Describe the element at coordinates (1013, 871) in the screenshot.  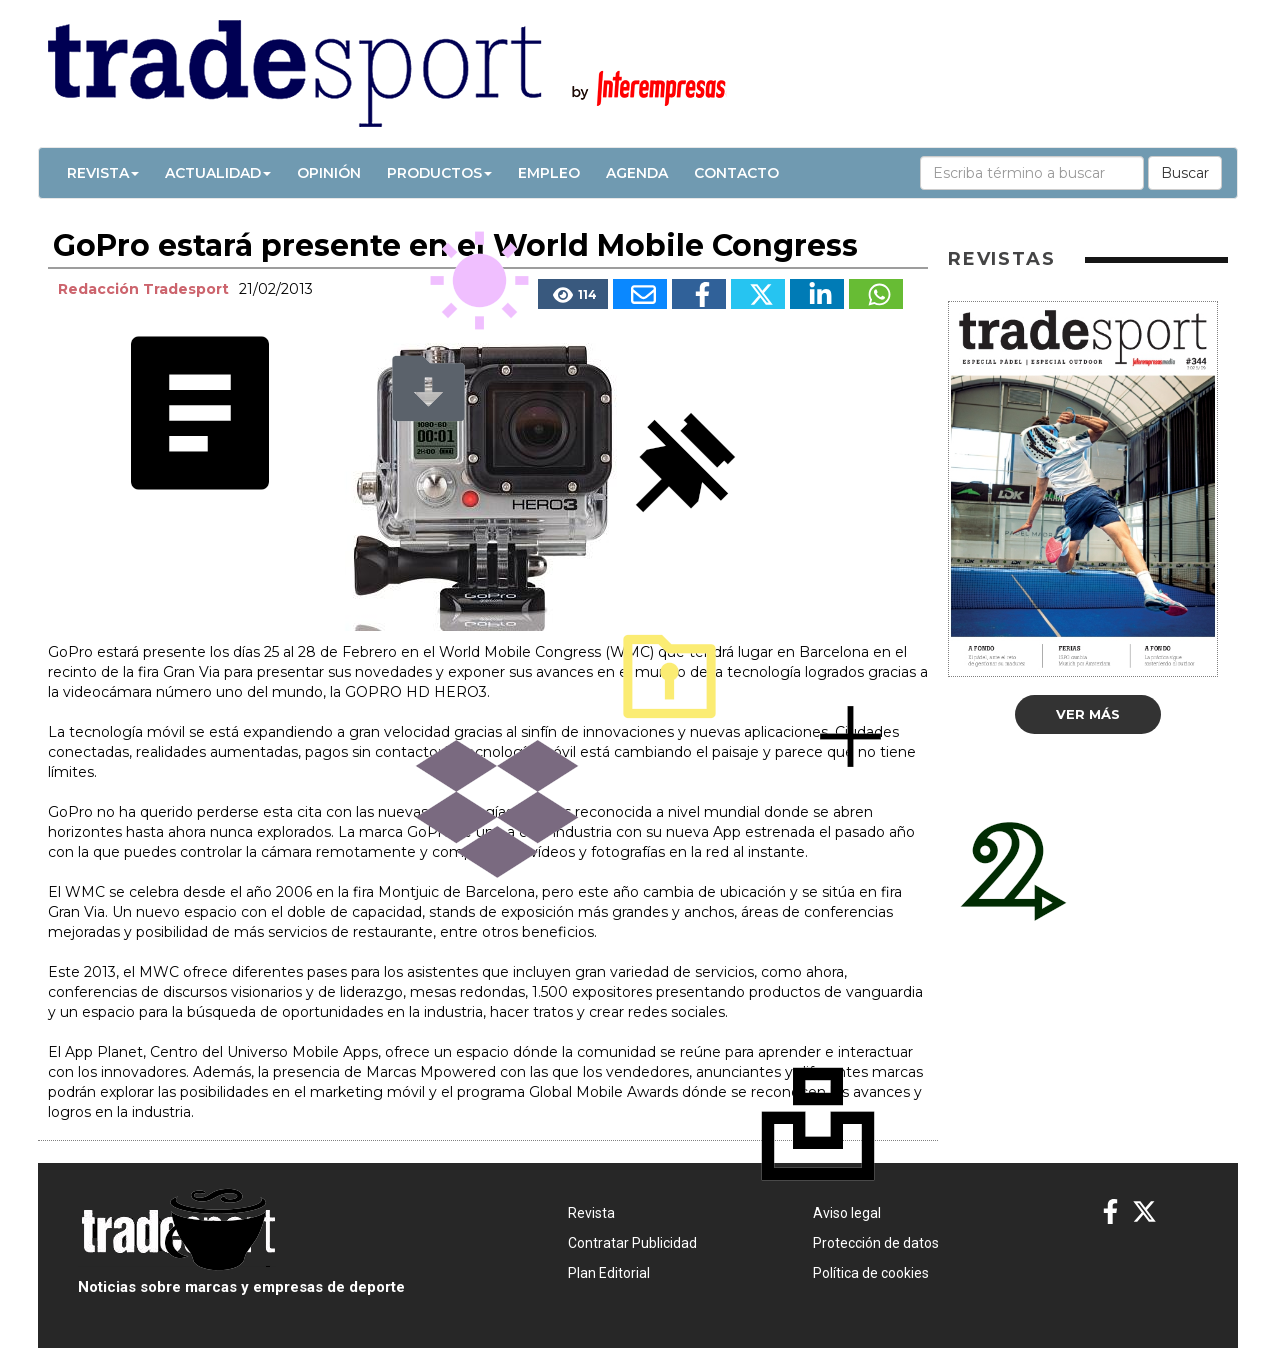
I see `draft2digital publishing platform logo` at that location.